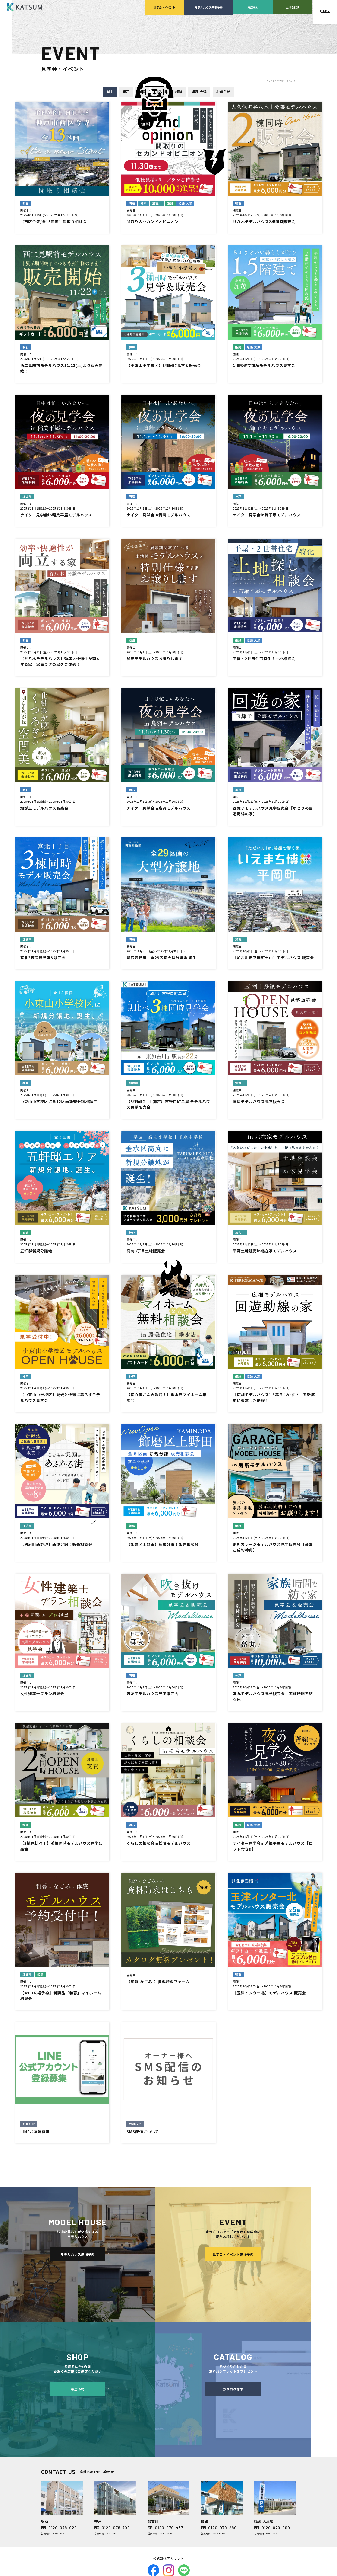 The image size is (337, 2576). Describe the element at coordinates (246, 1000) in the screenshot. I see `indicates flexibility or acrobatics skill` at that location.